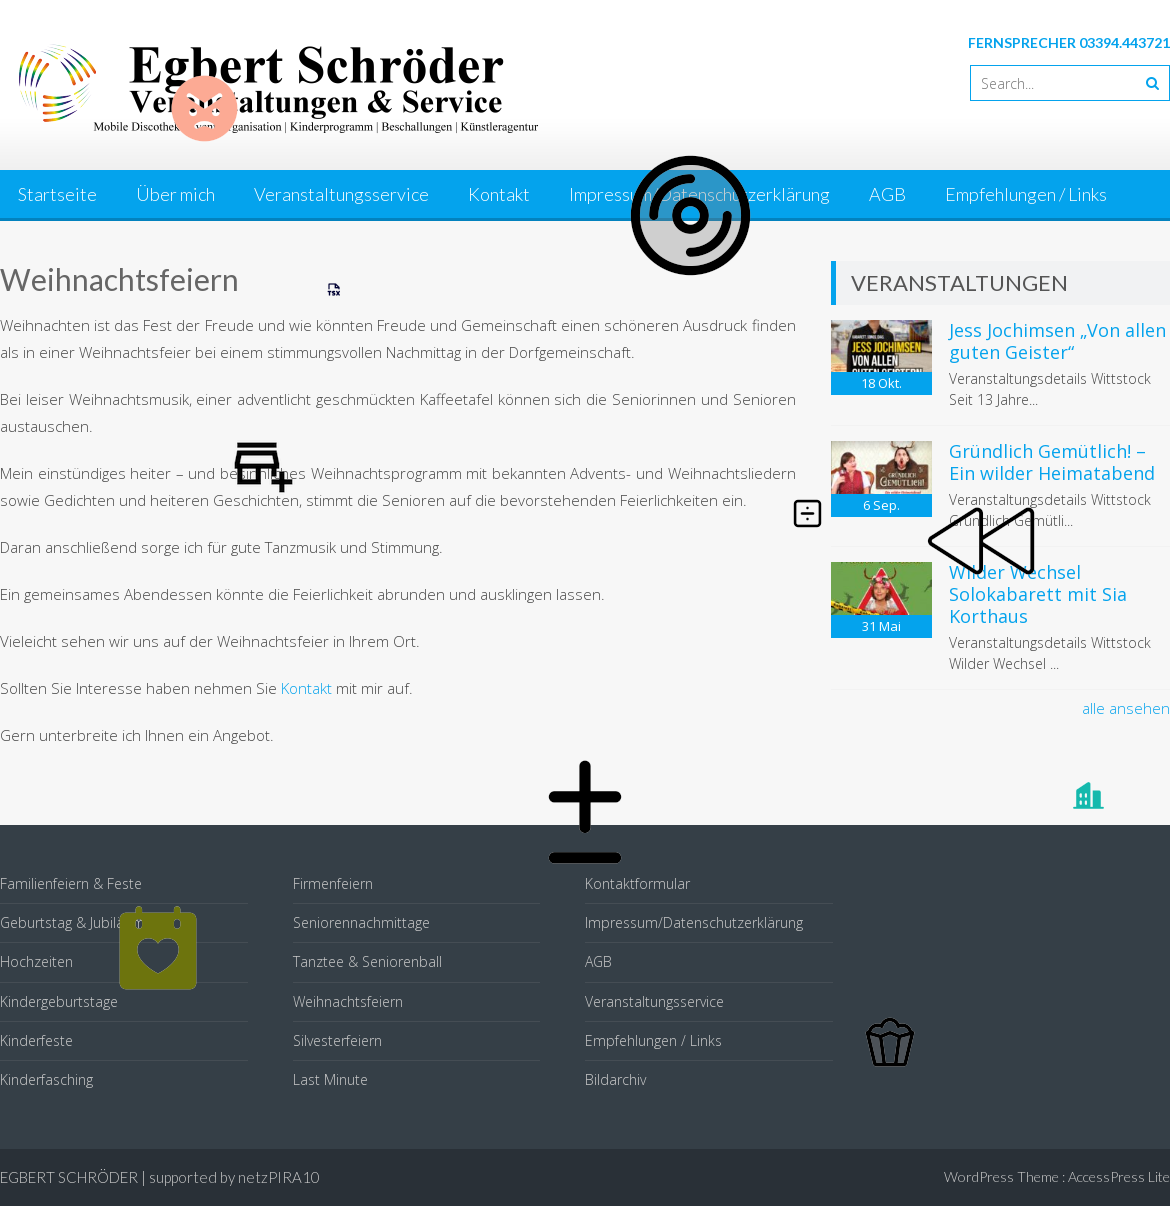  I want to click on access music or audio library, so click(690, 215).